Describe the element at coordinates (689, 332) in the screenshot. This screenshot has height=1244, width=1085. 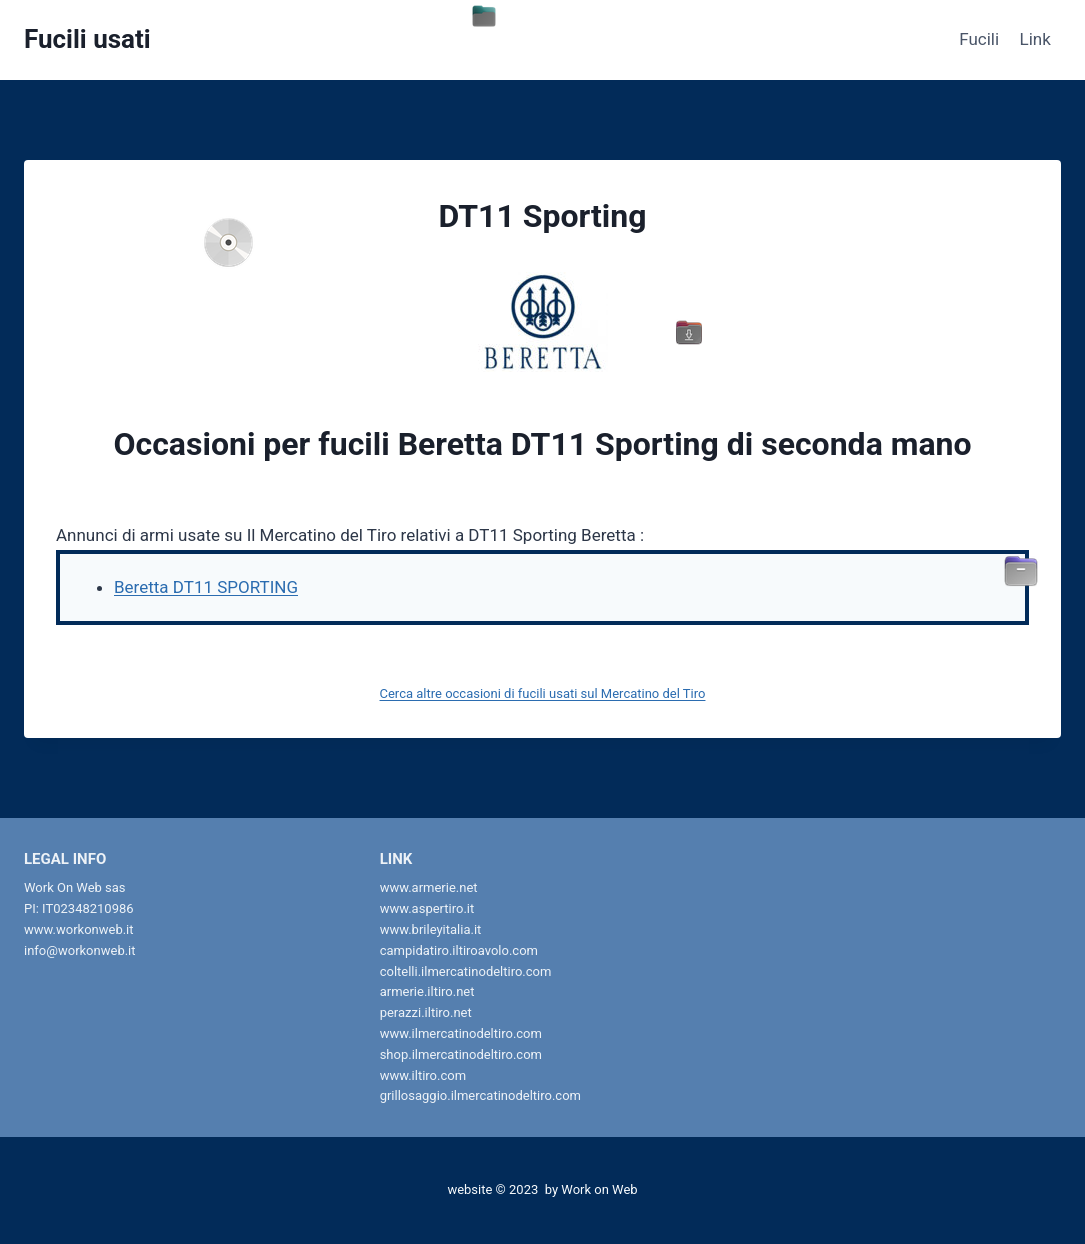
I see `access your downloads folder` at that location.